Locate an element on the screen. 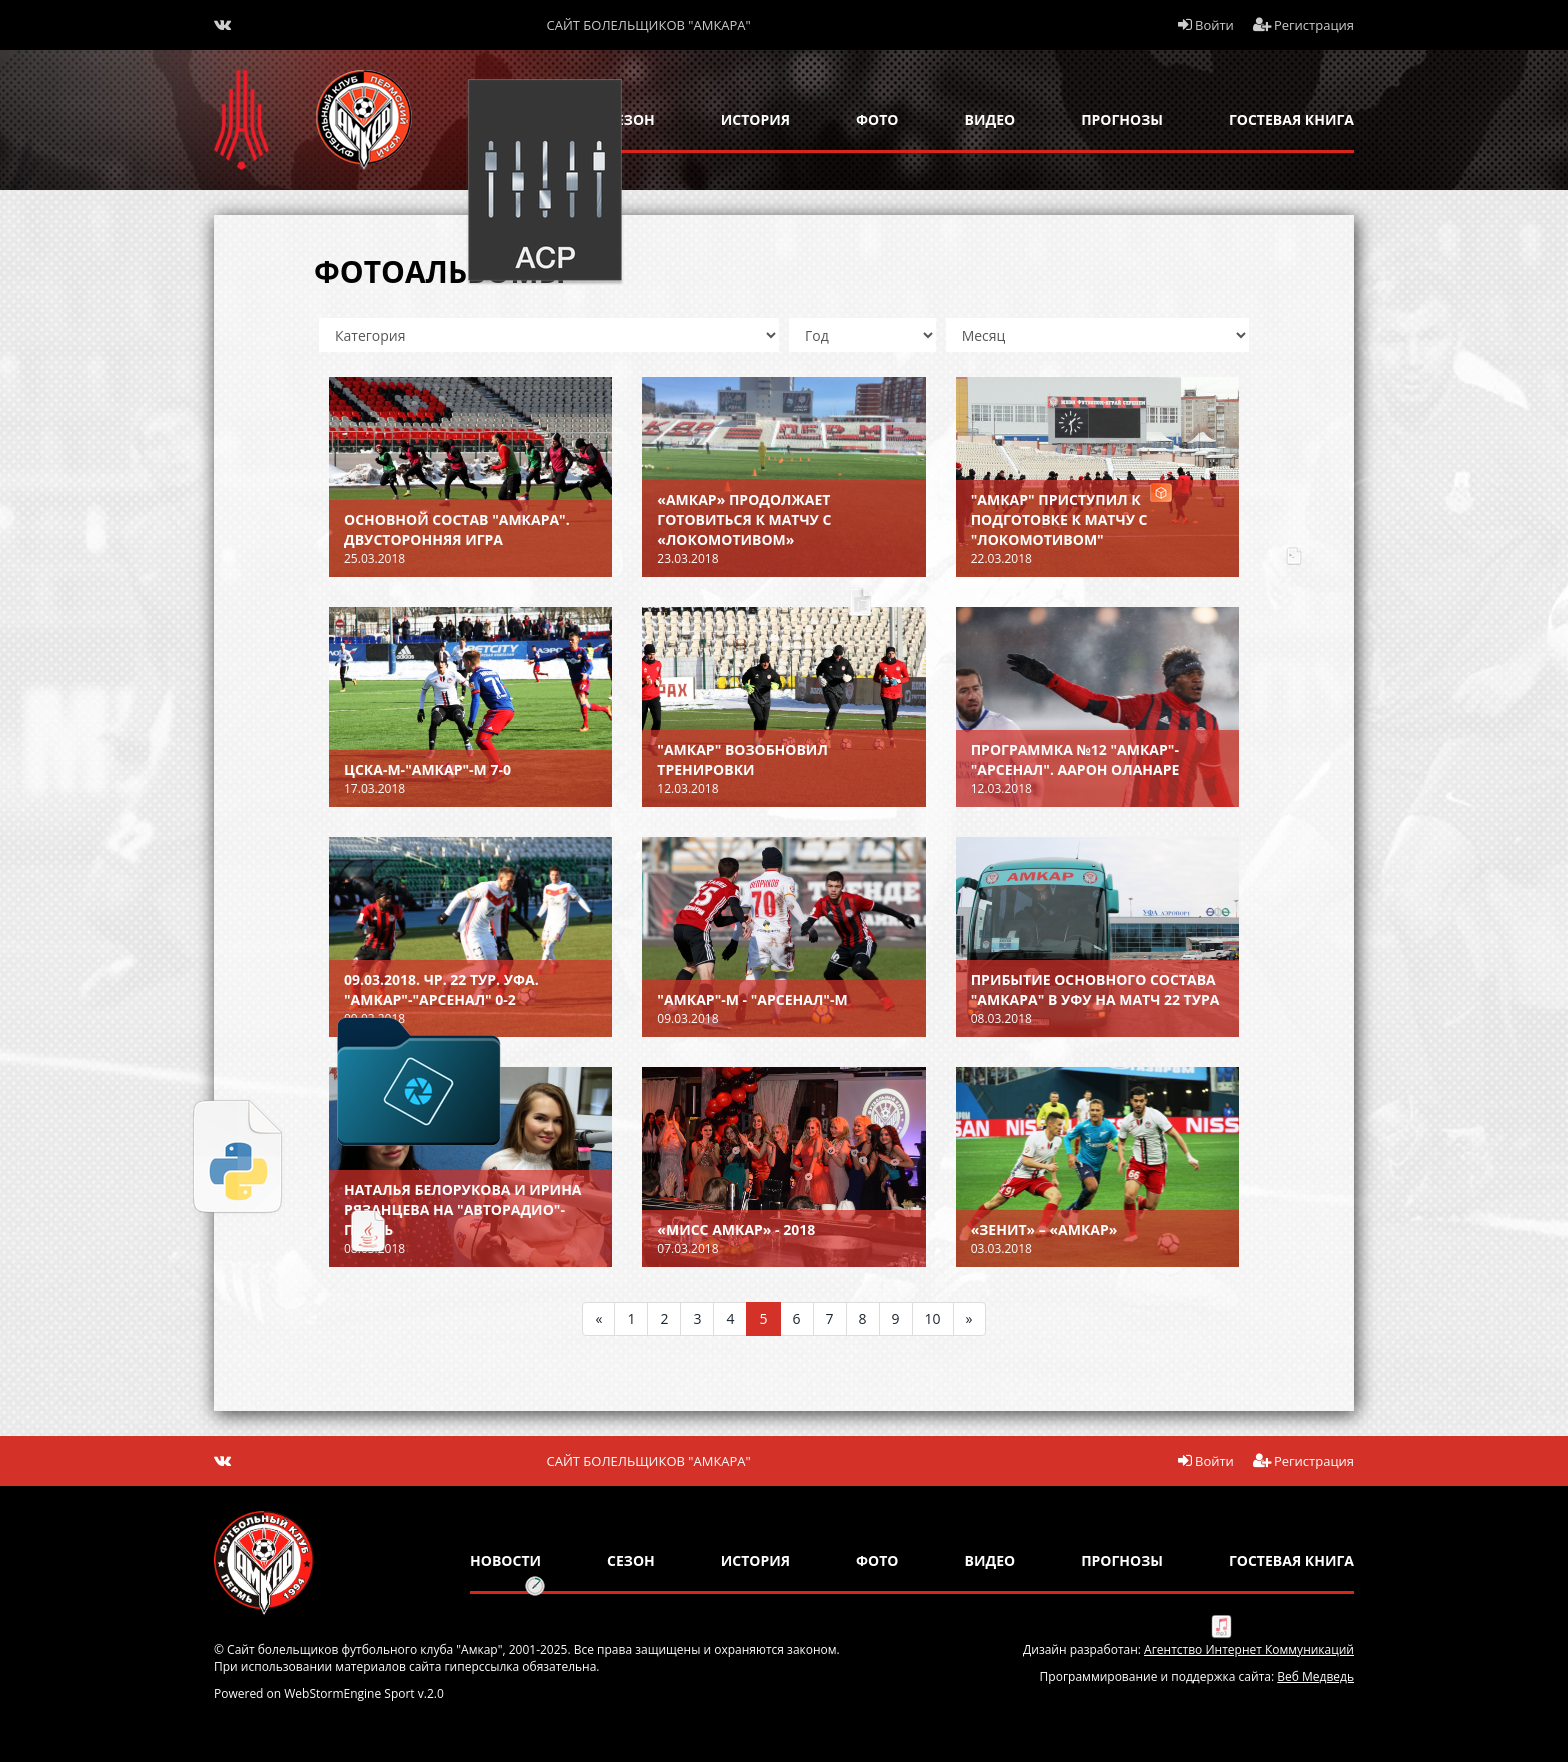 Image resolution: width=1568 pixels, height=1762 pixels. open sysprof system profiler is located at coordinates (535, 1586).